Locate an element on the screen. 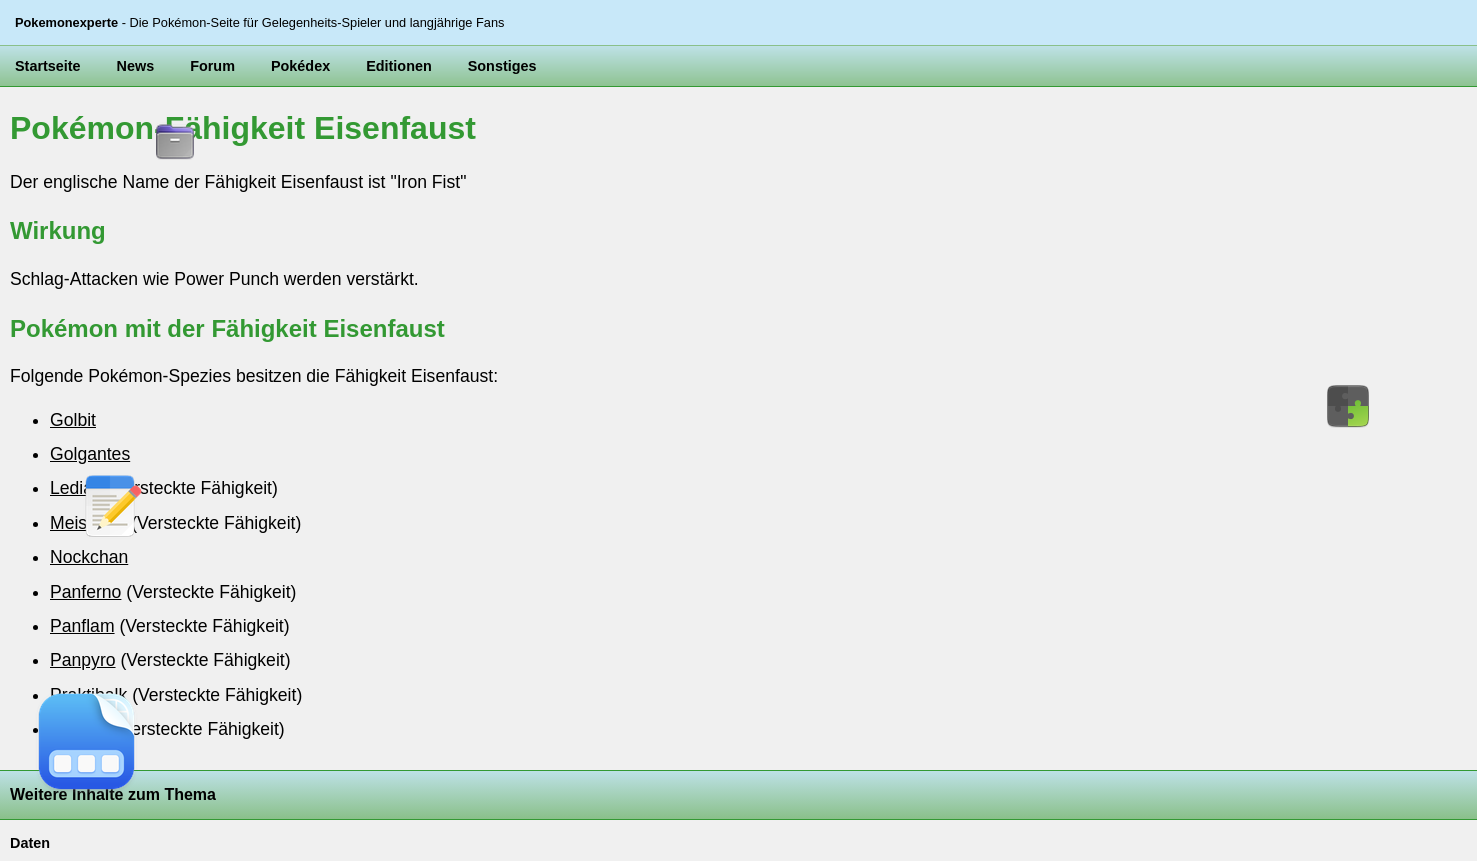  open gnome shell extensions manager is located at coordinates (1348, 406).